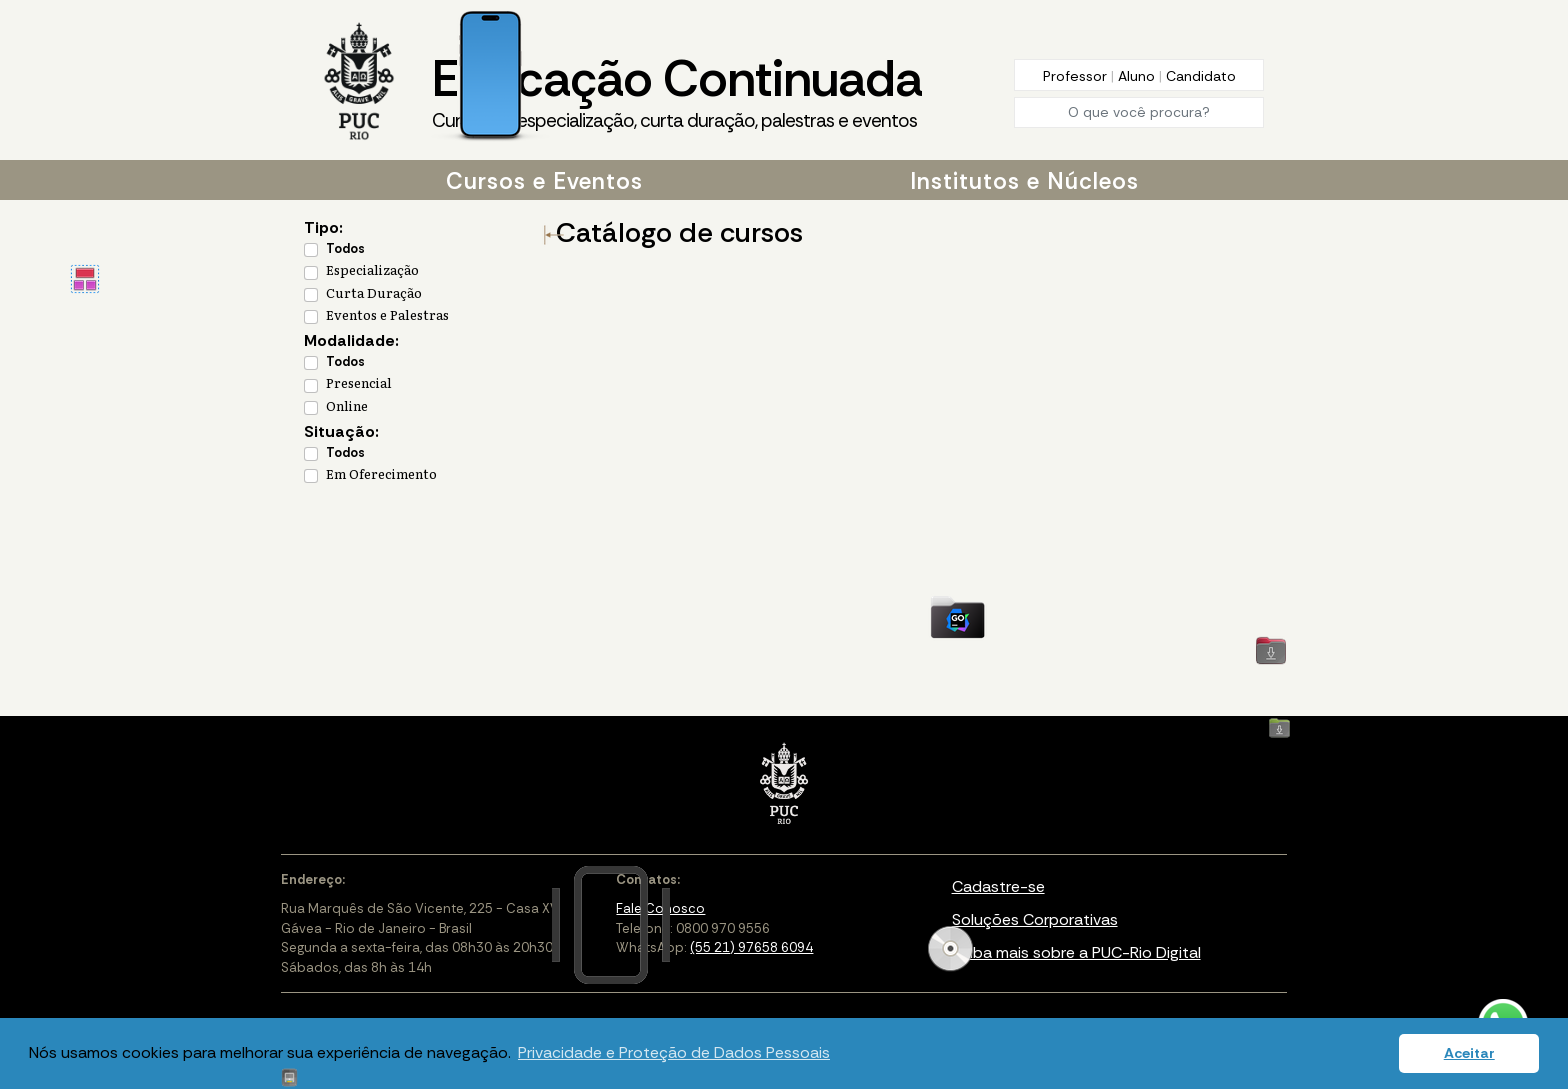  I want to click on select all items in the current view, so click(85, 279).